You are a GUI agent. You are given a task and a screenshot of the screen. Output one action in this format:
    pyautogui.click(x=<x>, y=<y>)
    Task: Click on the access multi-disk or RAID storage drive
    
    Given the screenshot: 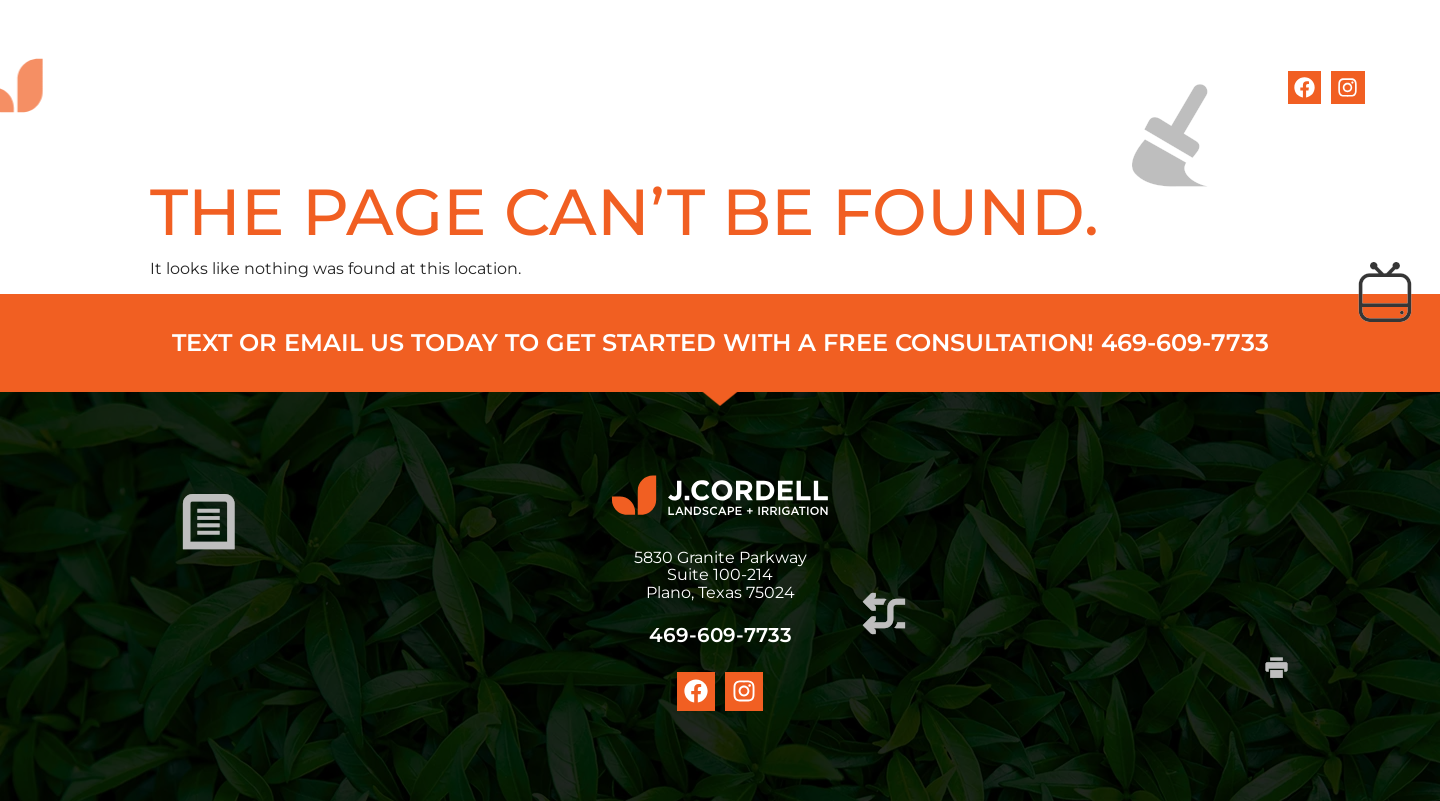 What is the action you would take?
    pyautogui.click(x=208, y=523)
    